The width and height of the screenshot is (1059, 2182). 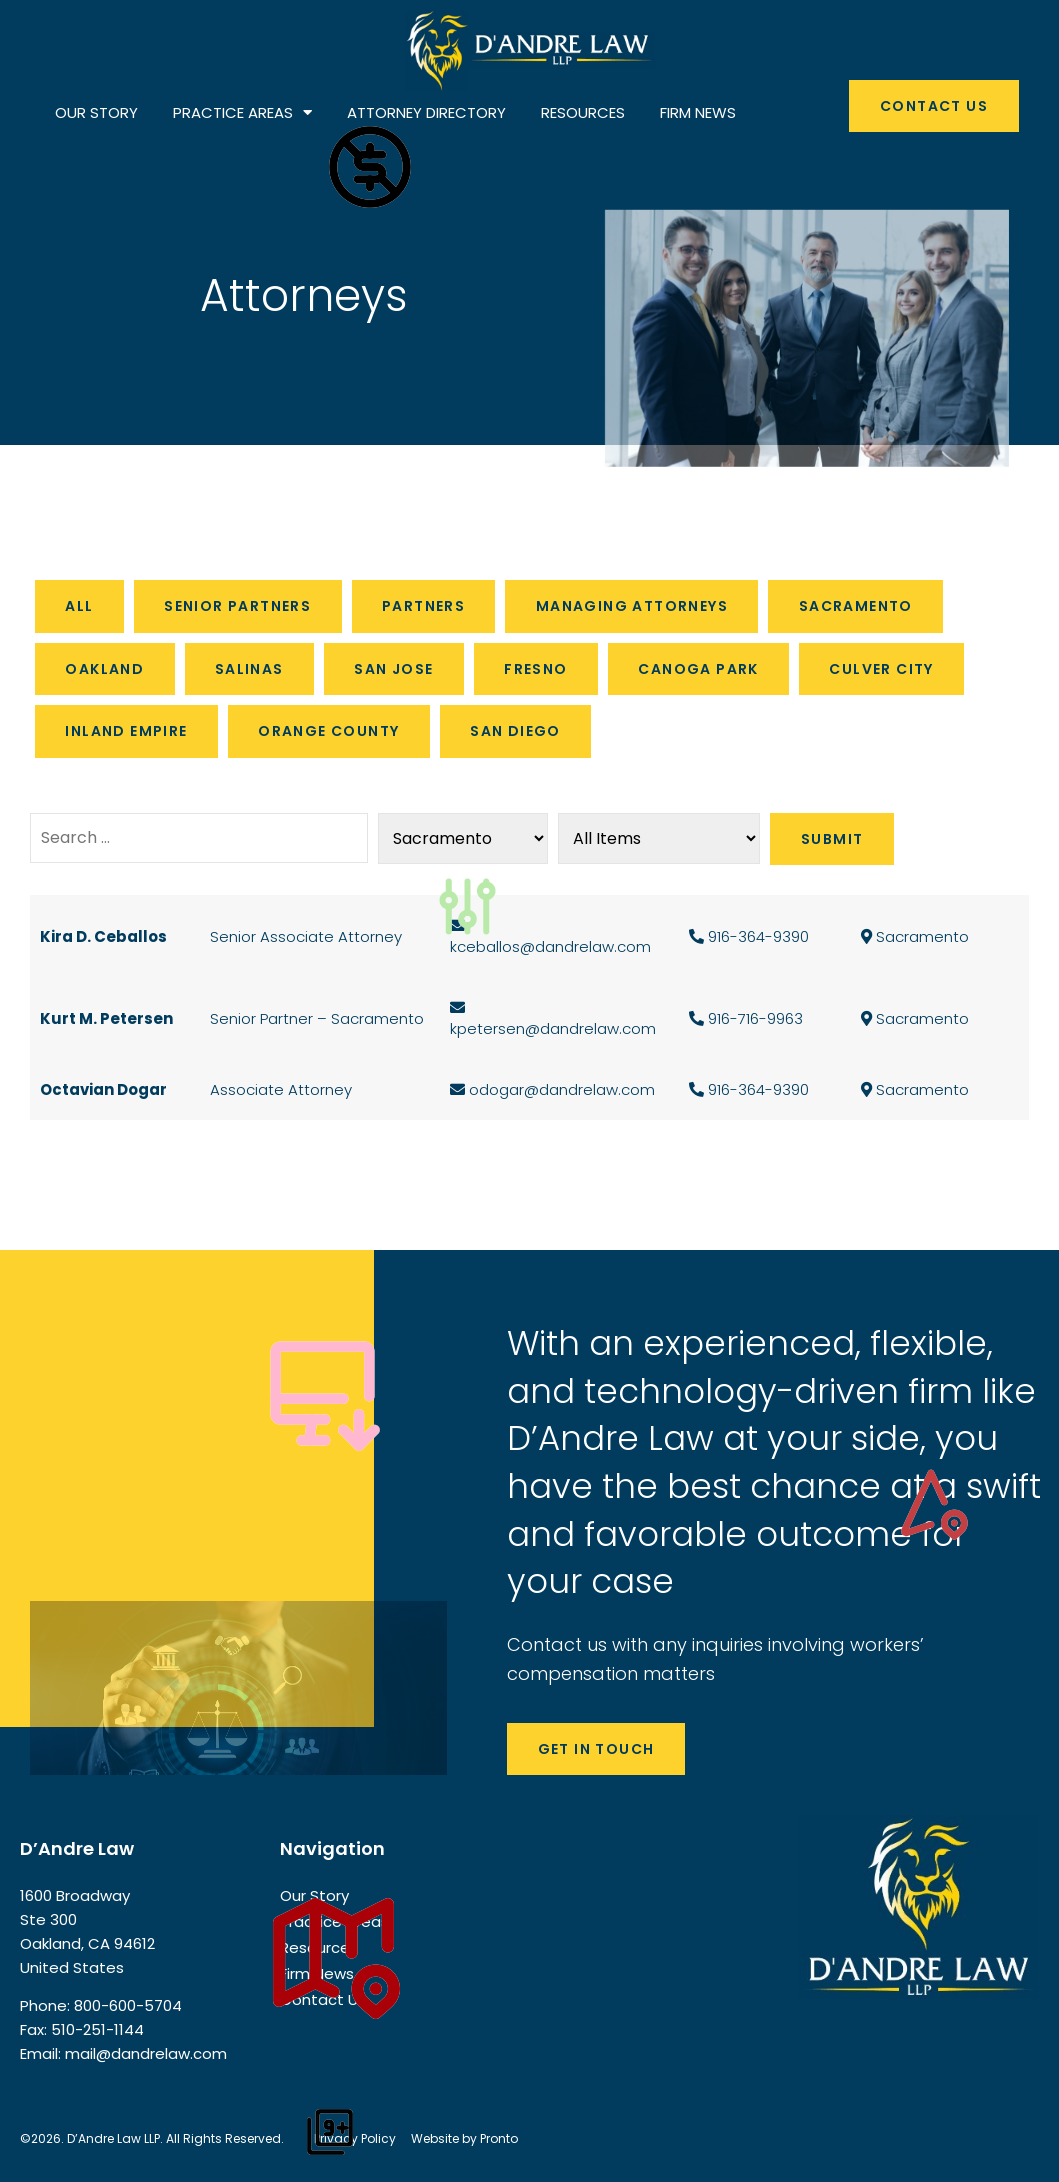 I want to click on adjust settings or preferences, so click(x=467, y=906).